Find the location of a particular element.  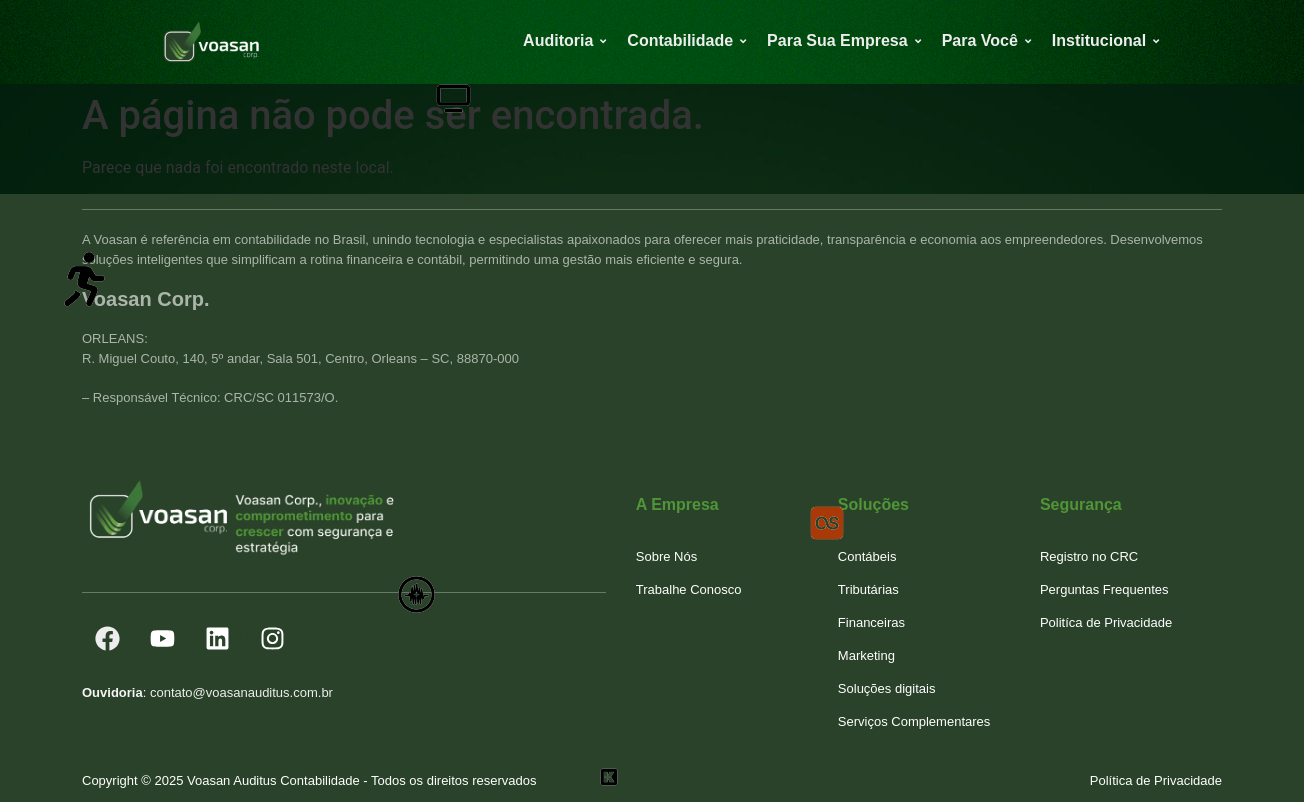

creative commons sampling plus license indicator is located at coordinates (416, 594).